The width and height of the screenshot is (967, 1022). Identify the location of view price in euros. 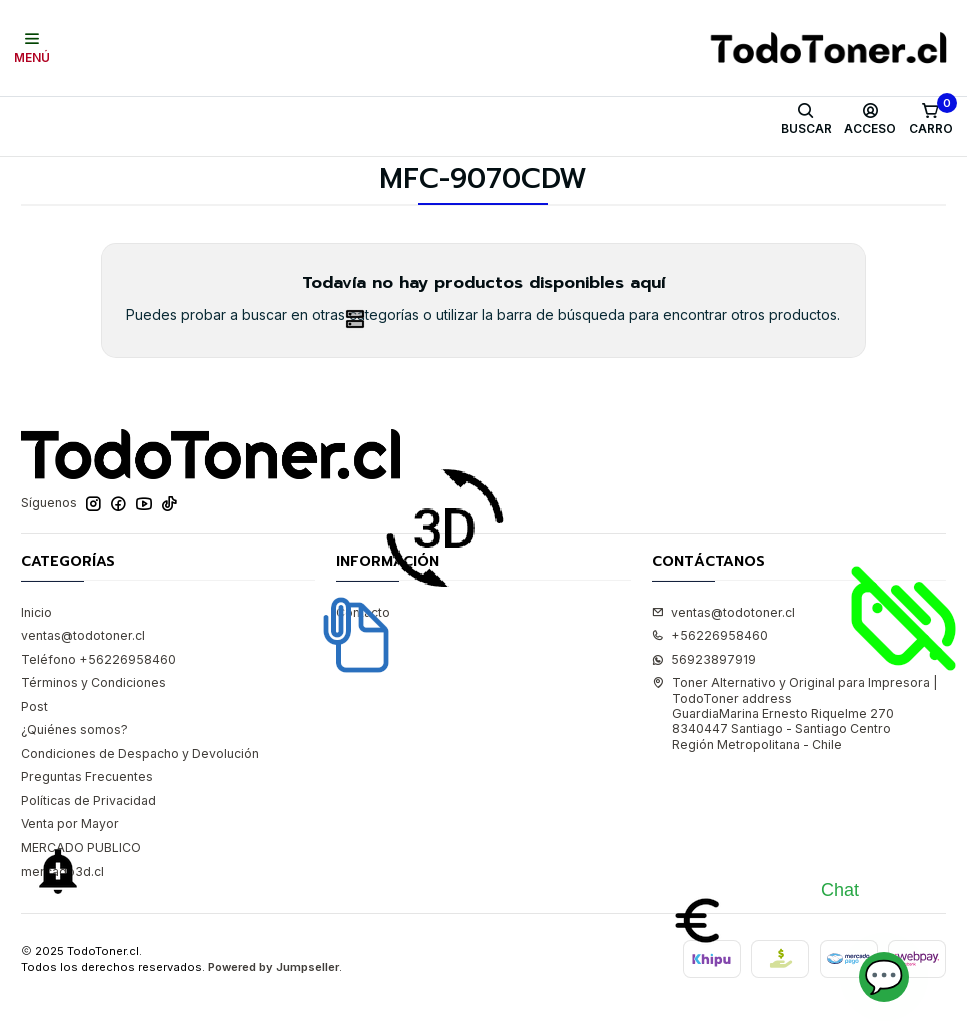
(698, 920).